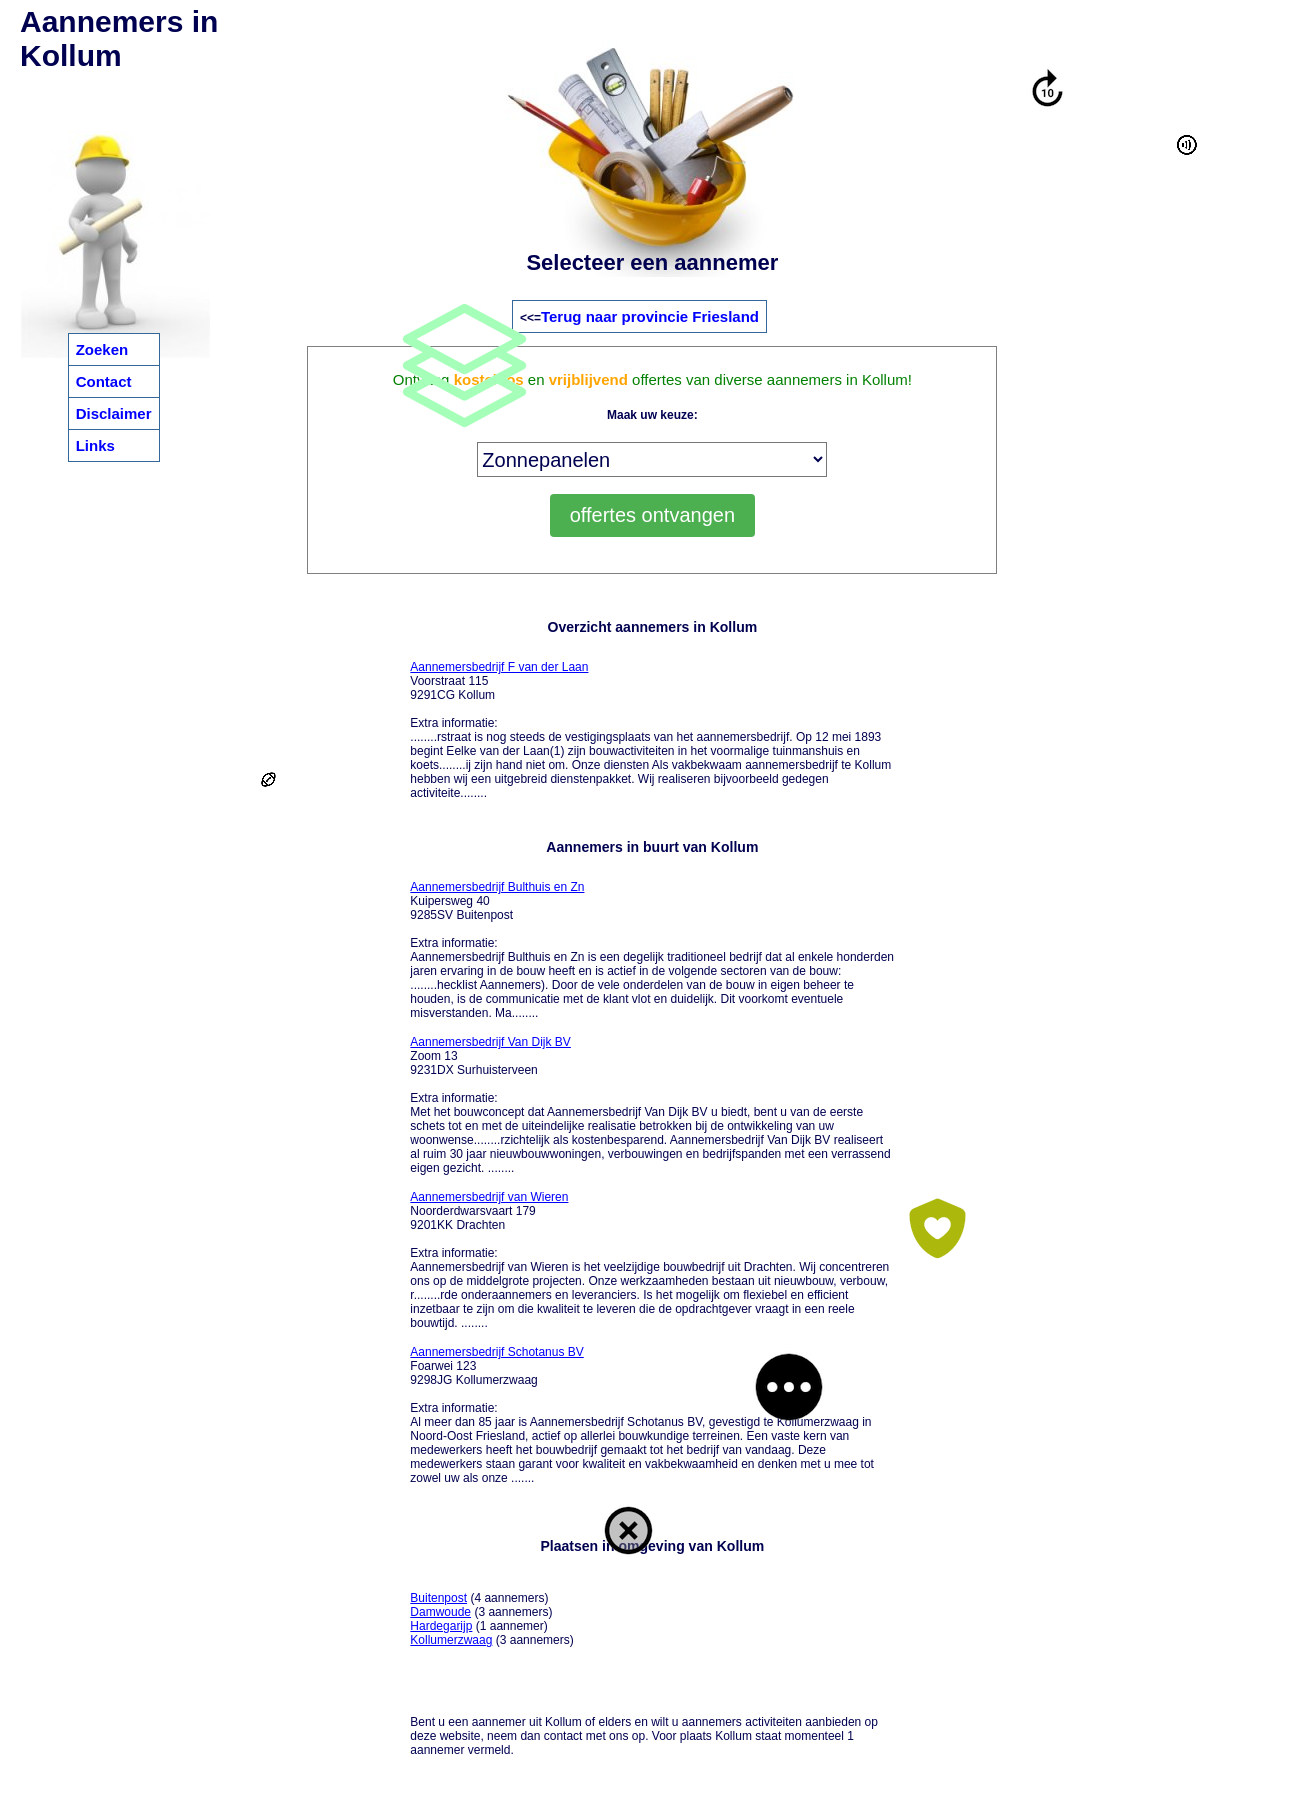 The image size is (1315, 1805). What do you see at coordinates (937, 1228) in the screenshot?
I see `health or medical protection status` at bounding box center [937, 1228].